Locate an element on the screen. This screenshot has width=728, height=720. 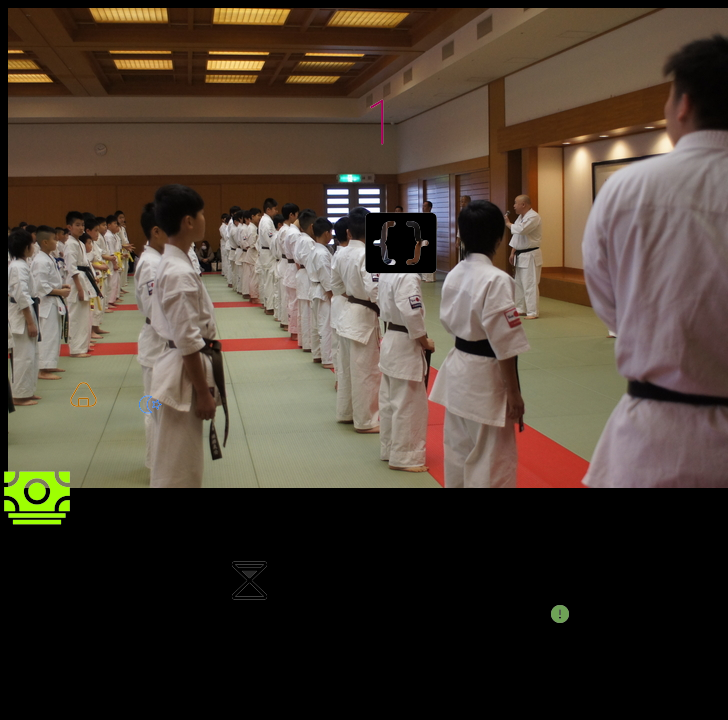
indicates first place or top ranking is located at coordinates (380, 122).